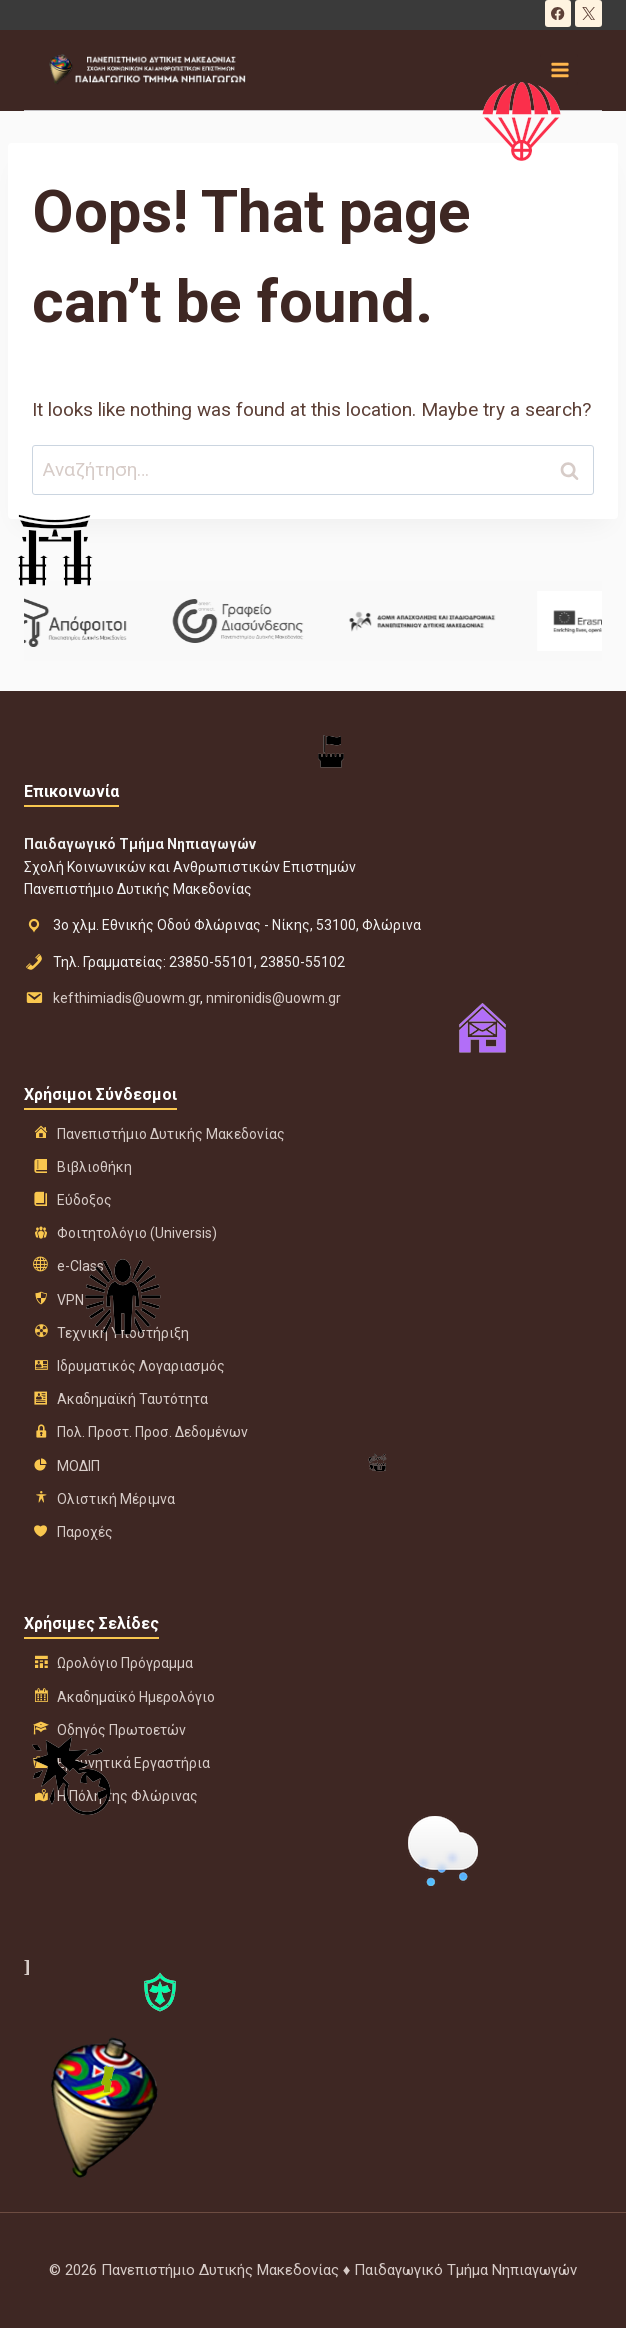 This screenshot has height=2328, width=626. What do you see at coordinates (331, 751) in the screenshot?
I see `capture the flag or territory marker` at bounding box center [331, 751].